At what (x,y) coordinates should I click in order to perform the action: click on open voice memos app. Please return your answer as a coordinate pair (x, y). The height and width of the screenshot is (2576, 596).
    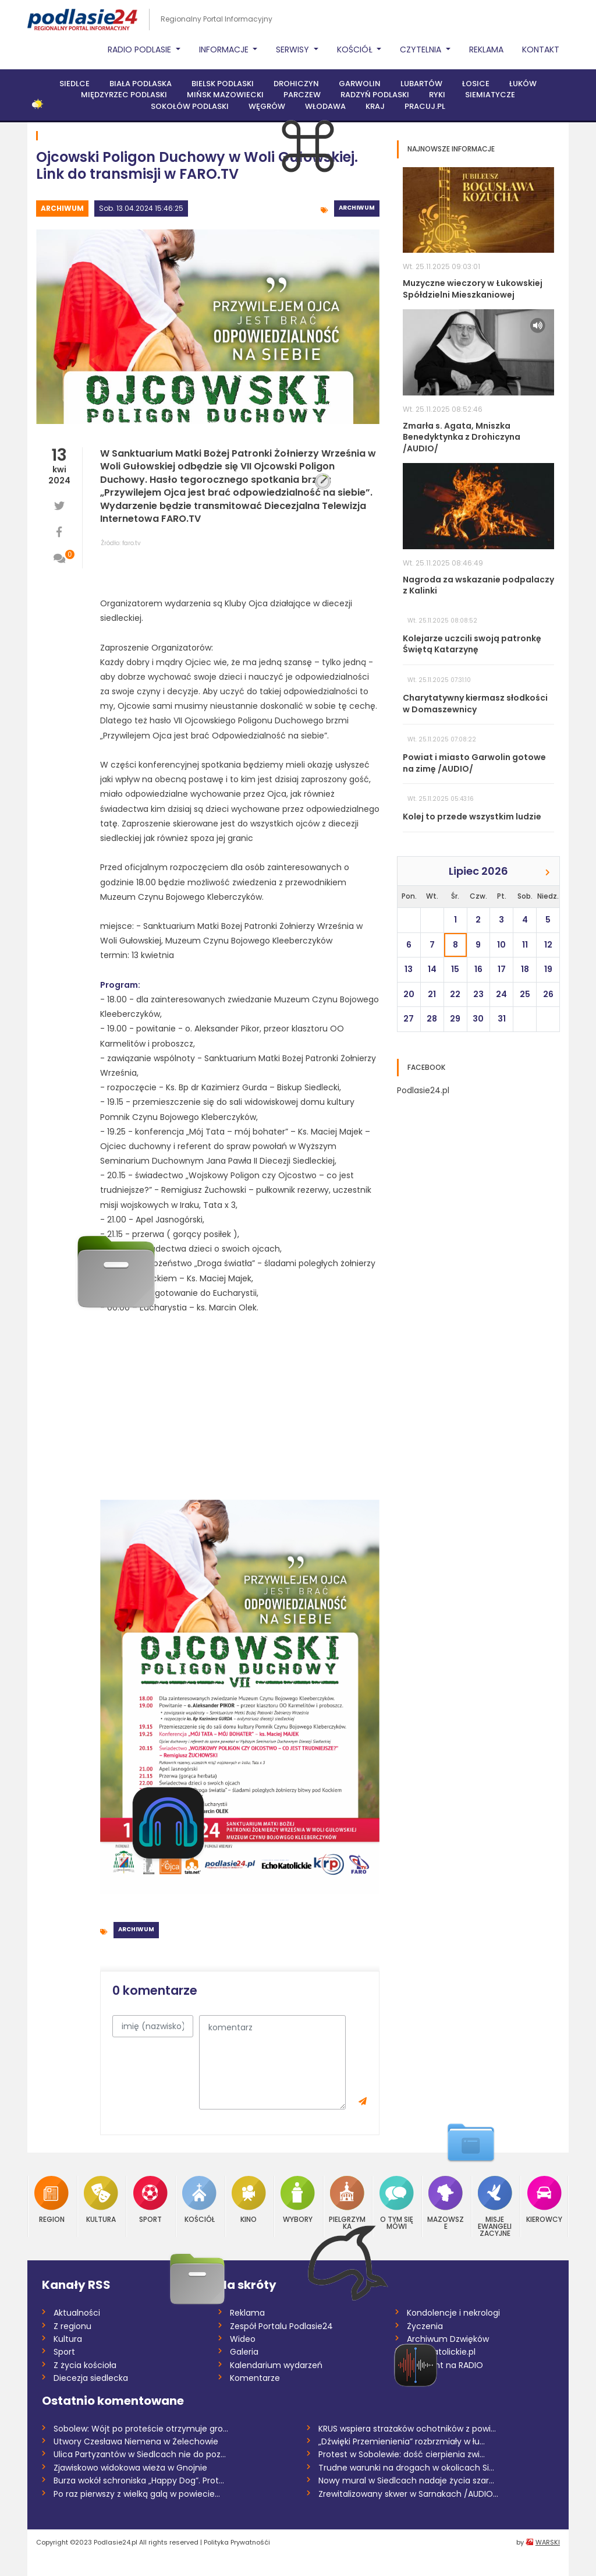
    Looking at the image, I should click on (416, 2365).